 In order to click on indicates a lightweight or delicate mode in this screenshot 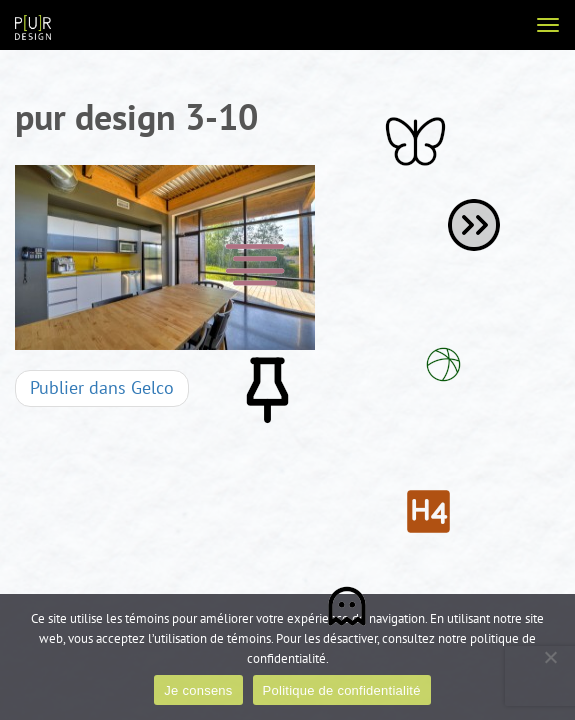, I will do `click(415, 140)`.